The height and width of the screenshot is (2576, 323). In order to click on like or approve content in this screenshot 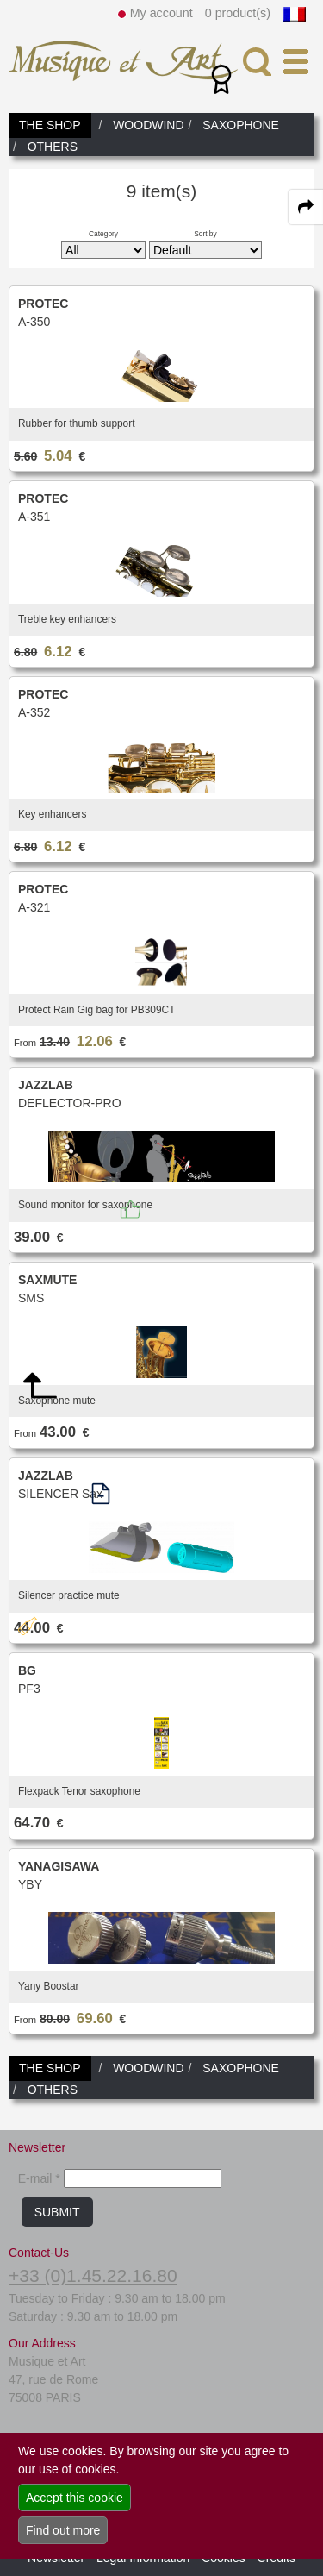, I will do `click(130, 1210)`.